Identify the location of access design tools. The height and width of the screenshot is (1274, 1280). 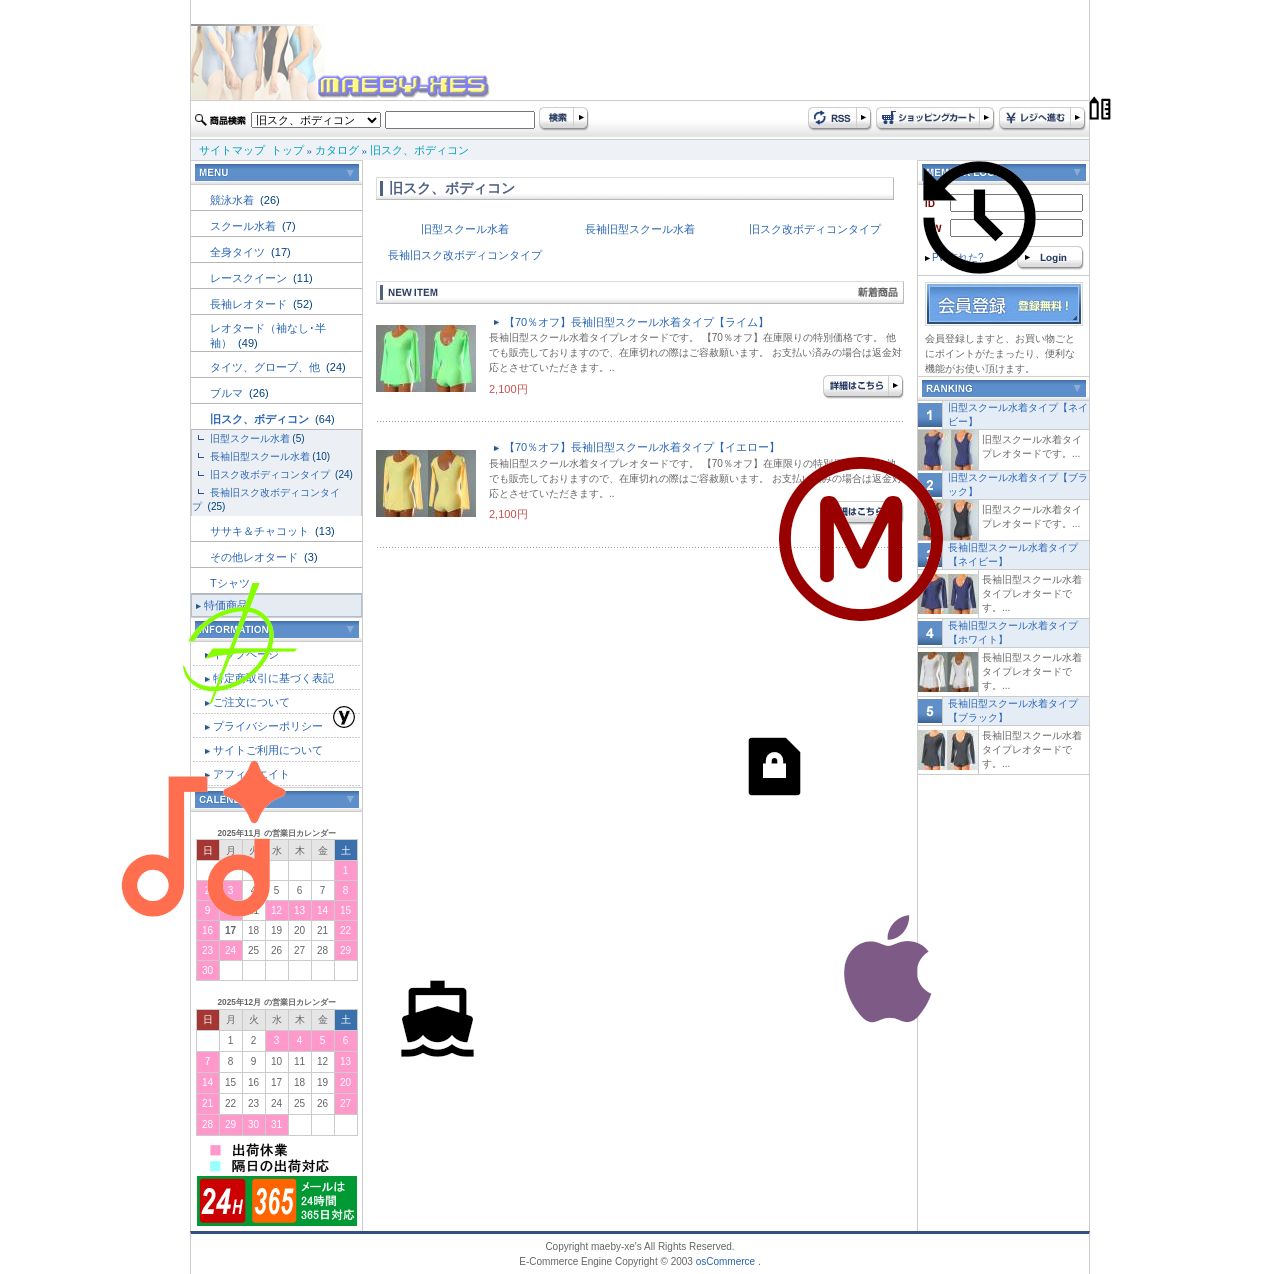
(1100, 108).